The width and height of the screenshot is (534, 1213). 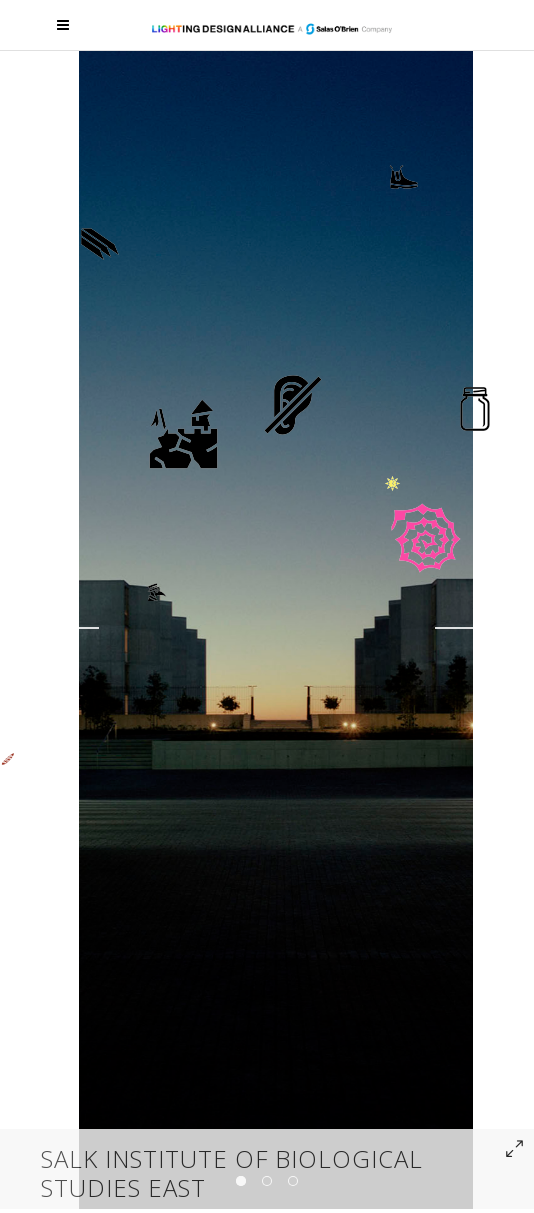 I want to click on equip claws or melee weapon, so click(x=100, y=247).